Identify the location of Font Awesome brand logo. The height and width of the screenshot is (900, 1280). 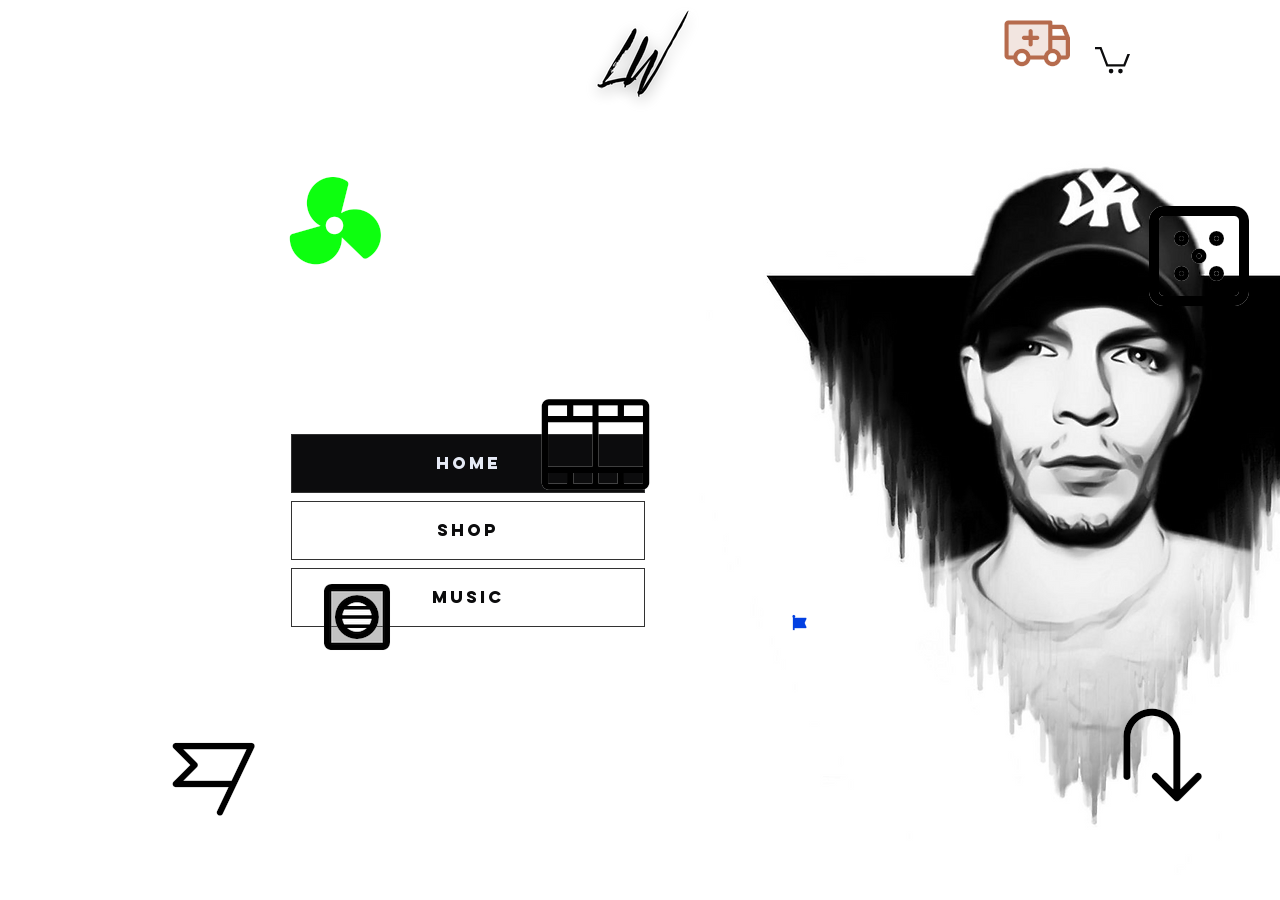
(799, 622).